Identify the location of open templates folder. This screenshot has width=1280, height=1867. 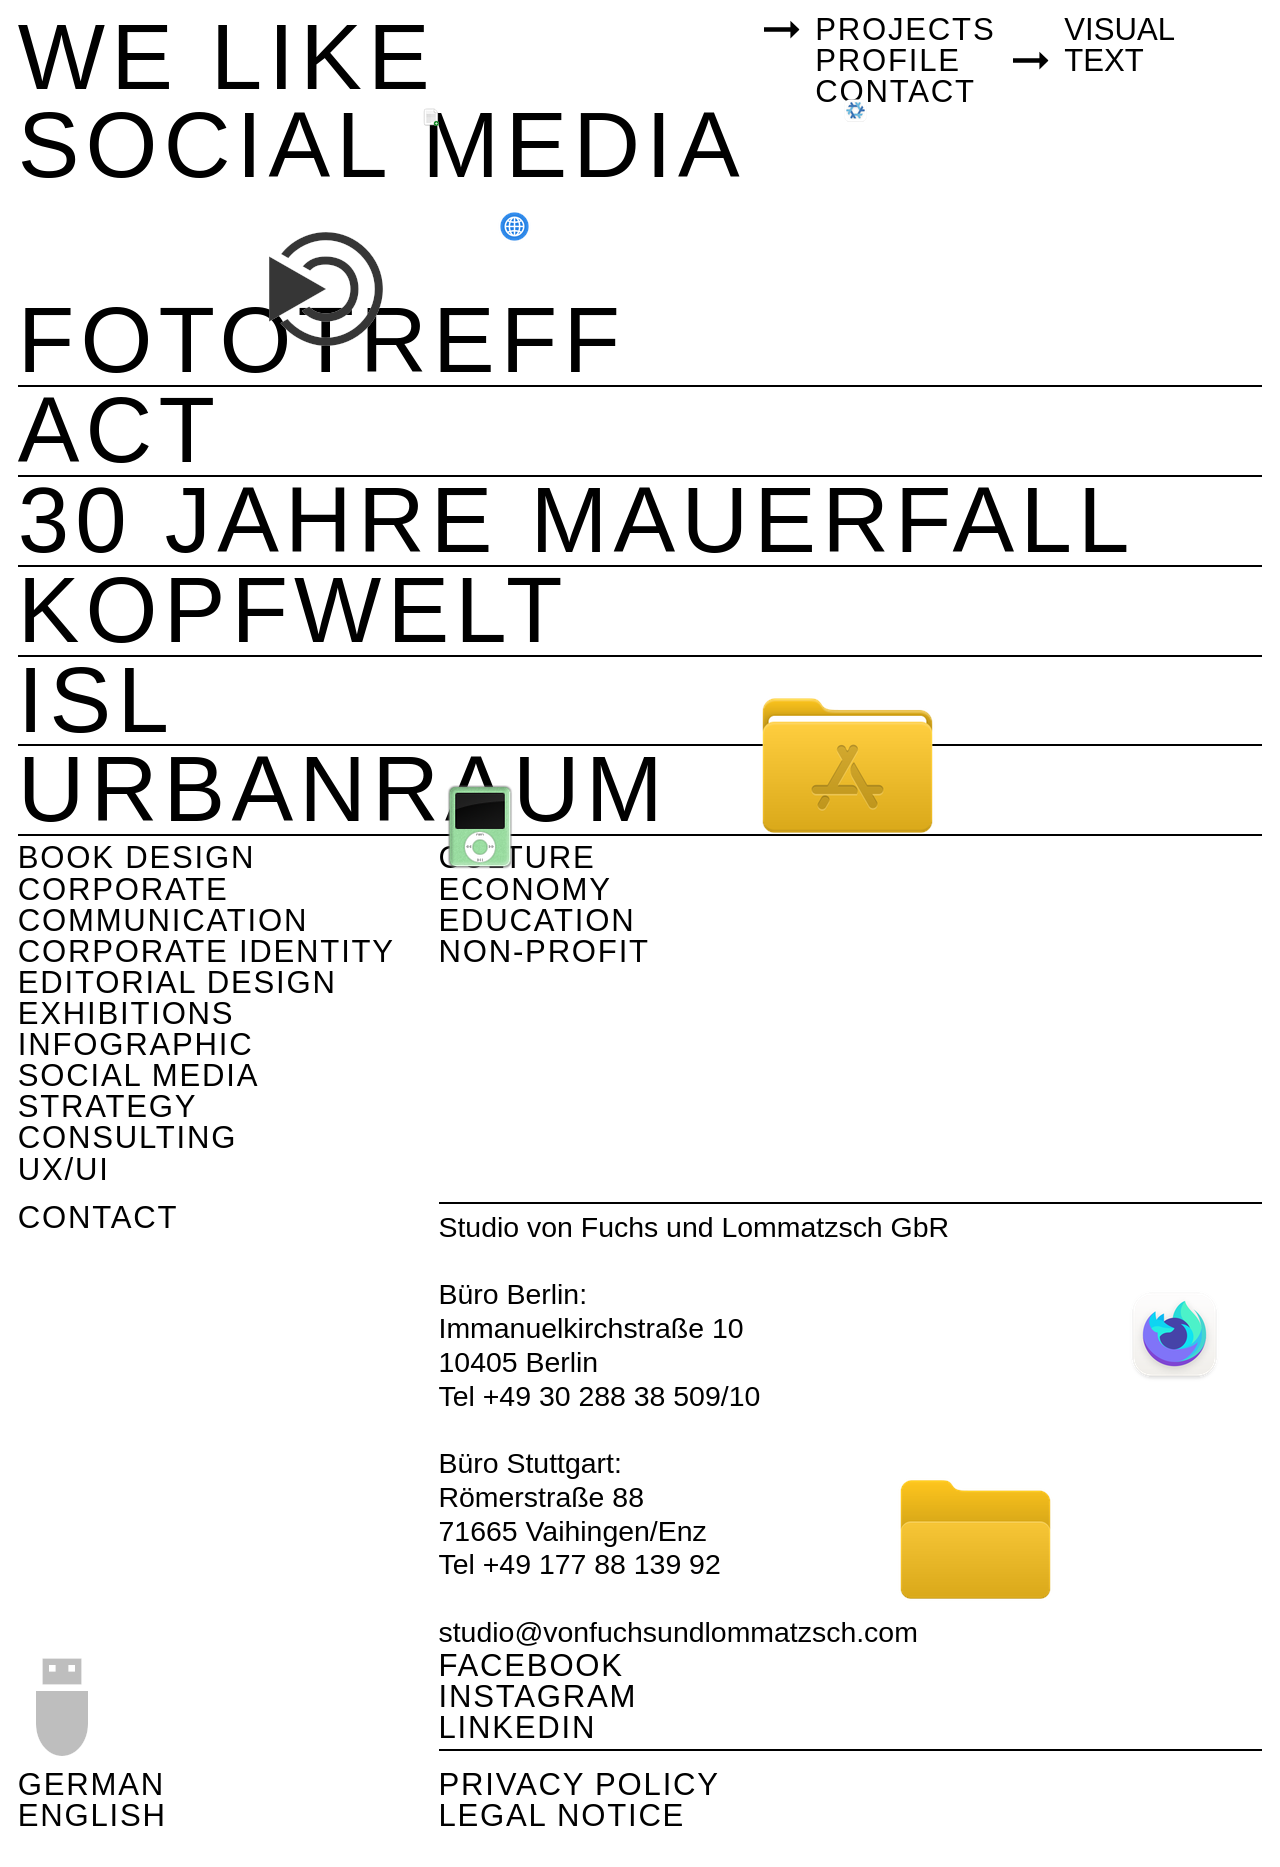
(847, 765).